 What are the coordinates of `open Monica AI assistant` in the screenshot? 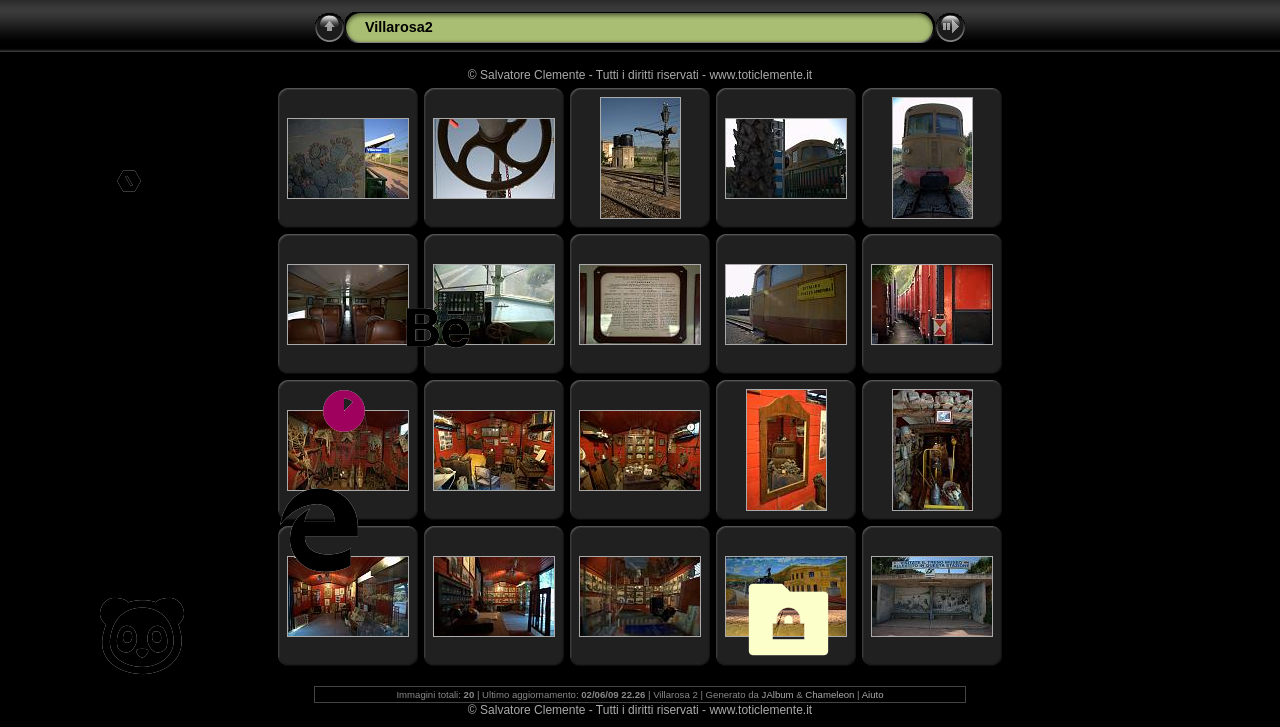 It's located at (142, 636).